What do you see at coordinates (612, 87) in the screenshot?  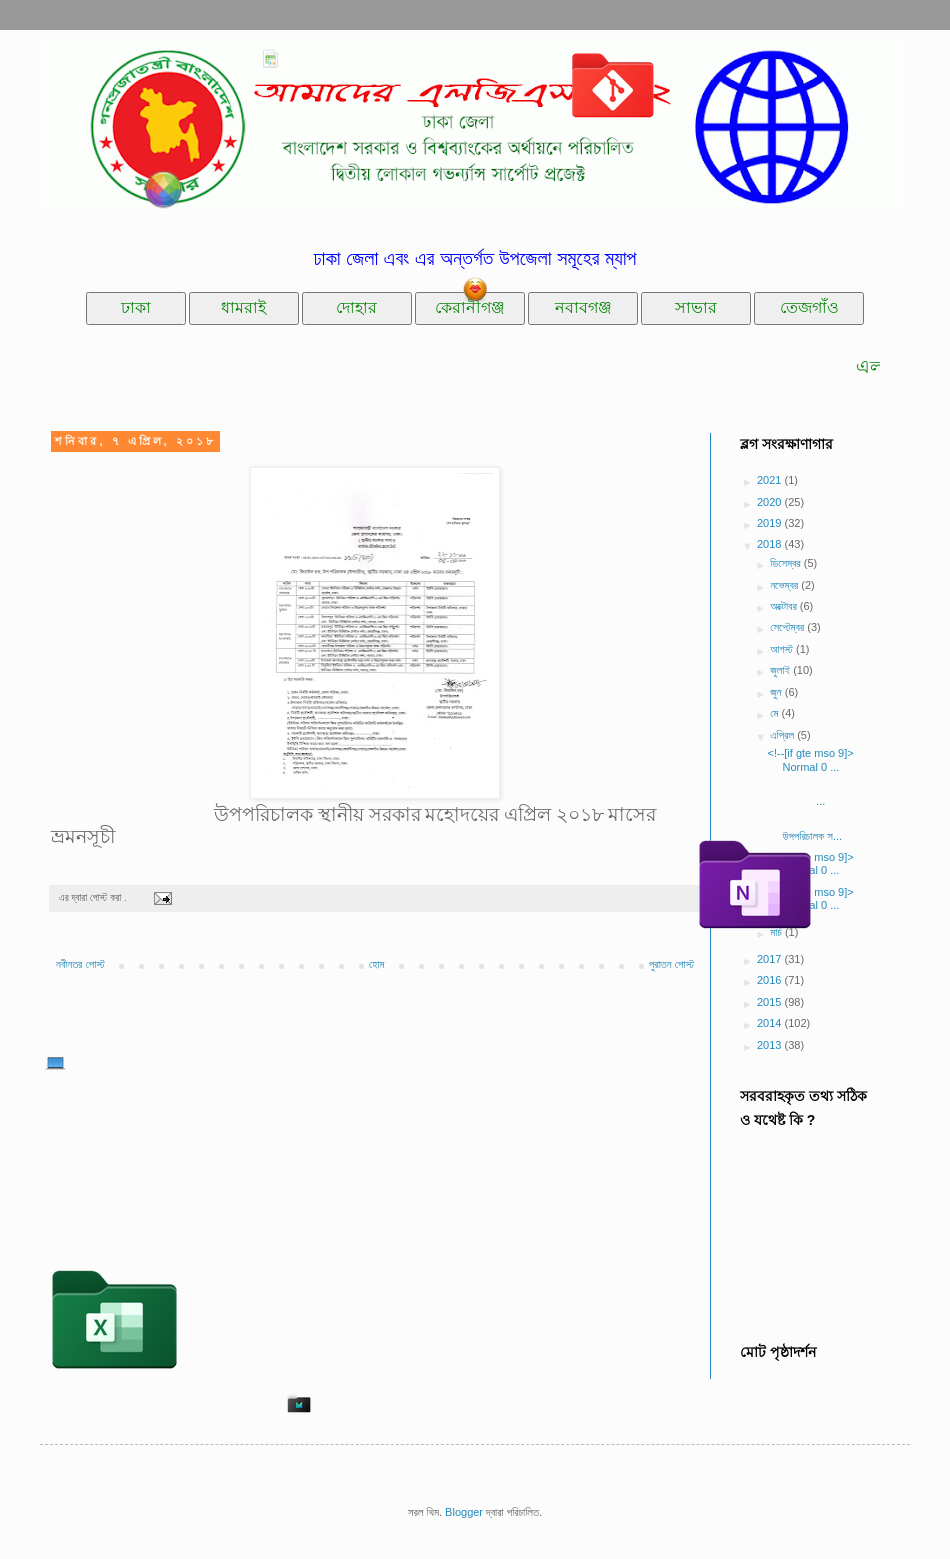 I see `open git repository folder` at bounding box center [612, 87].